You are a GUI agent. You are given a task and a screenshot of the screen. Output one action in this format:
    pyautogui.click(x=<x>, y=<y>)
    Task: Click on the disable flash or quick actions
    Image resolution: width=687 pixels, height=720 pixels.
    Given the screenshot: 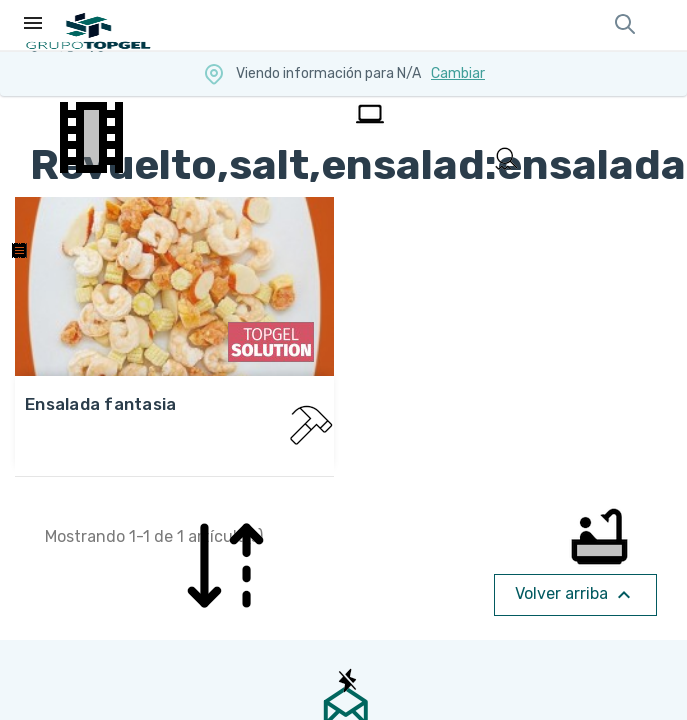 What is the action you would take?
    pyautogui.click(x=347, y=680)
    